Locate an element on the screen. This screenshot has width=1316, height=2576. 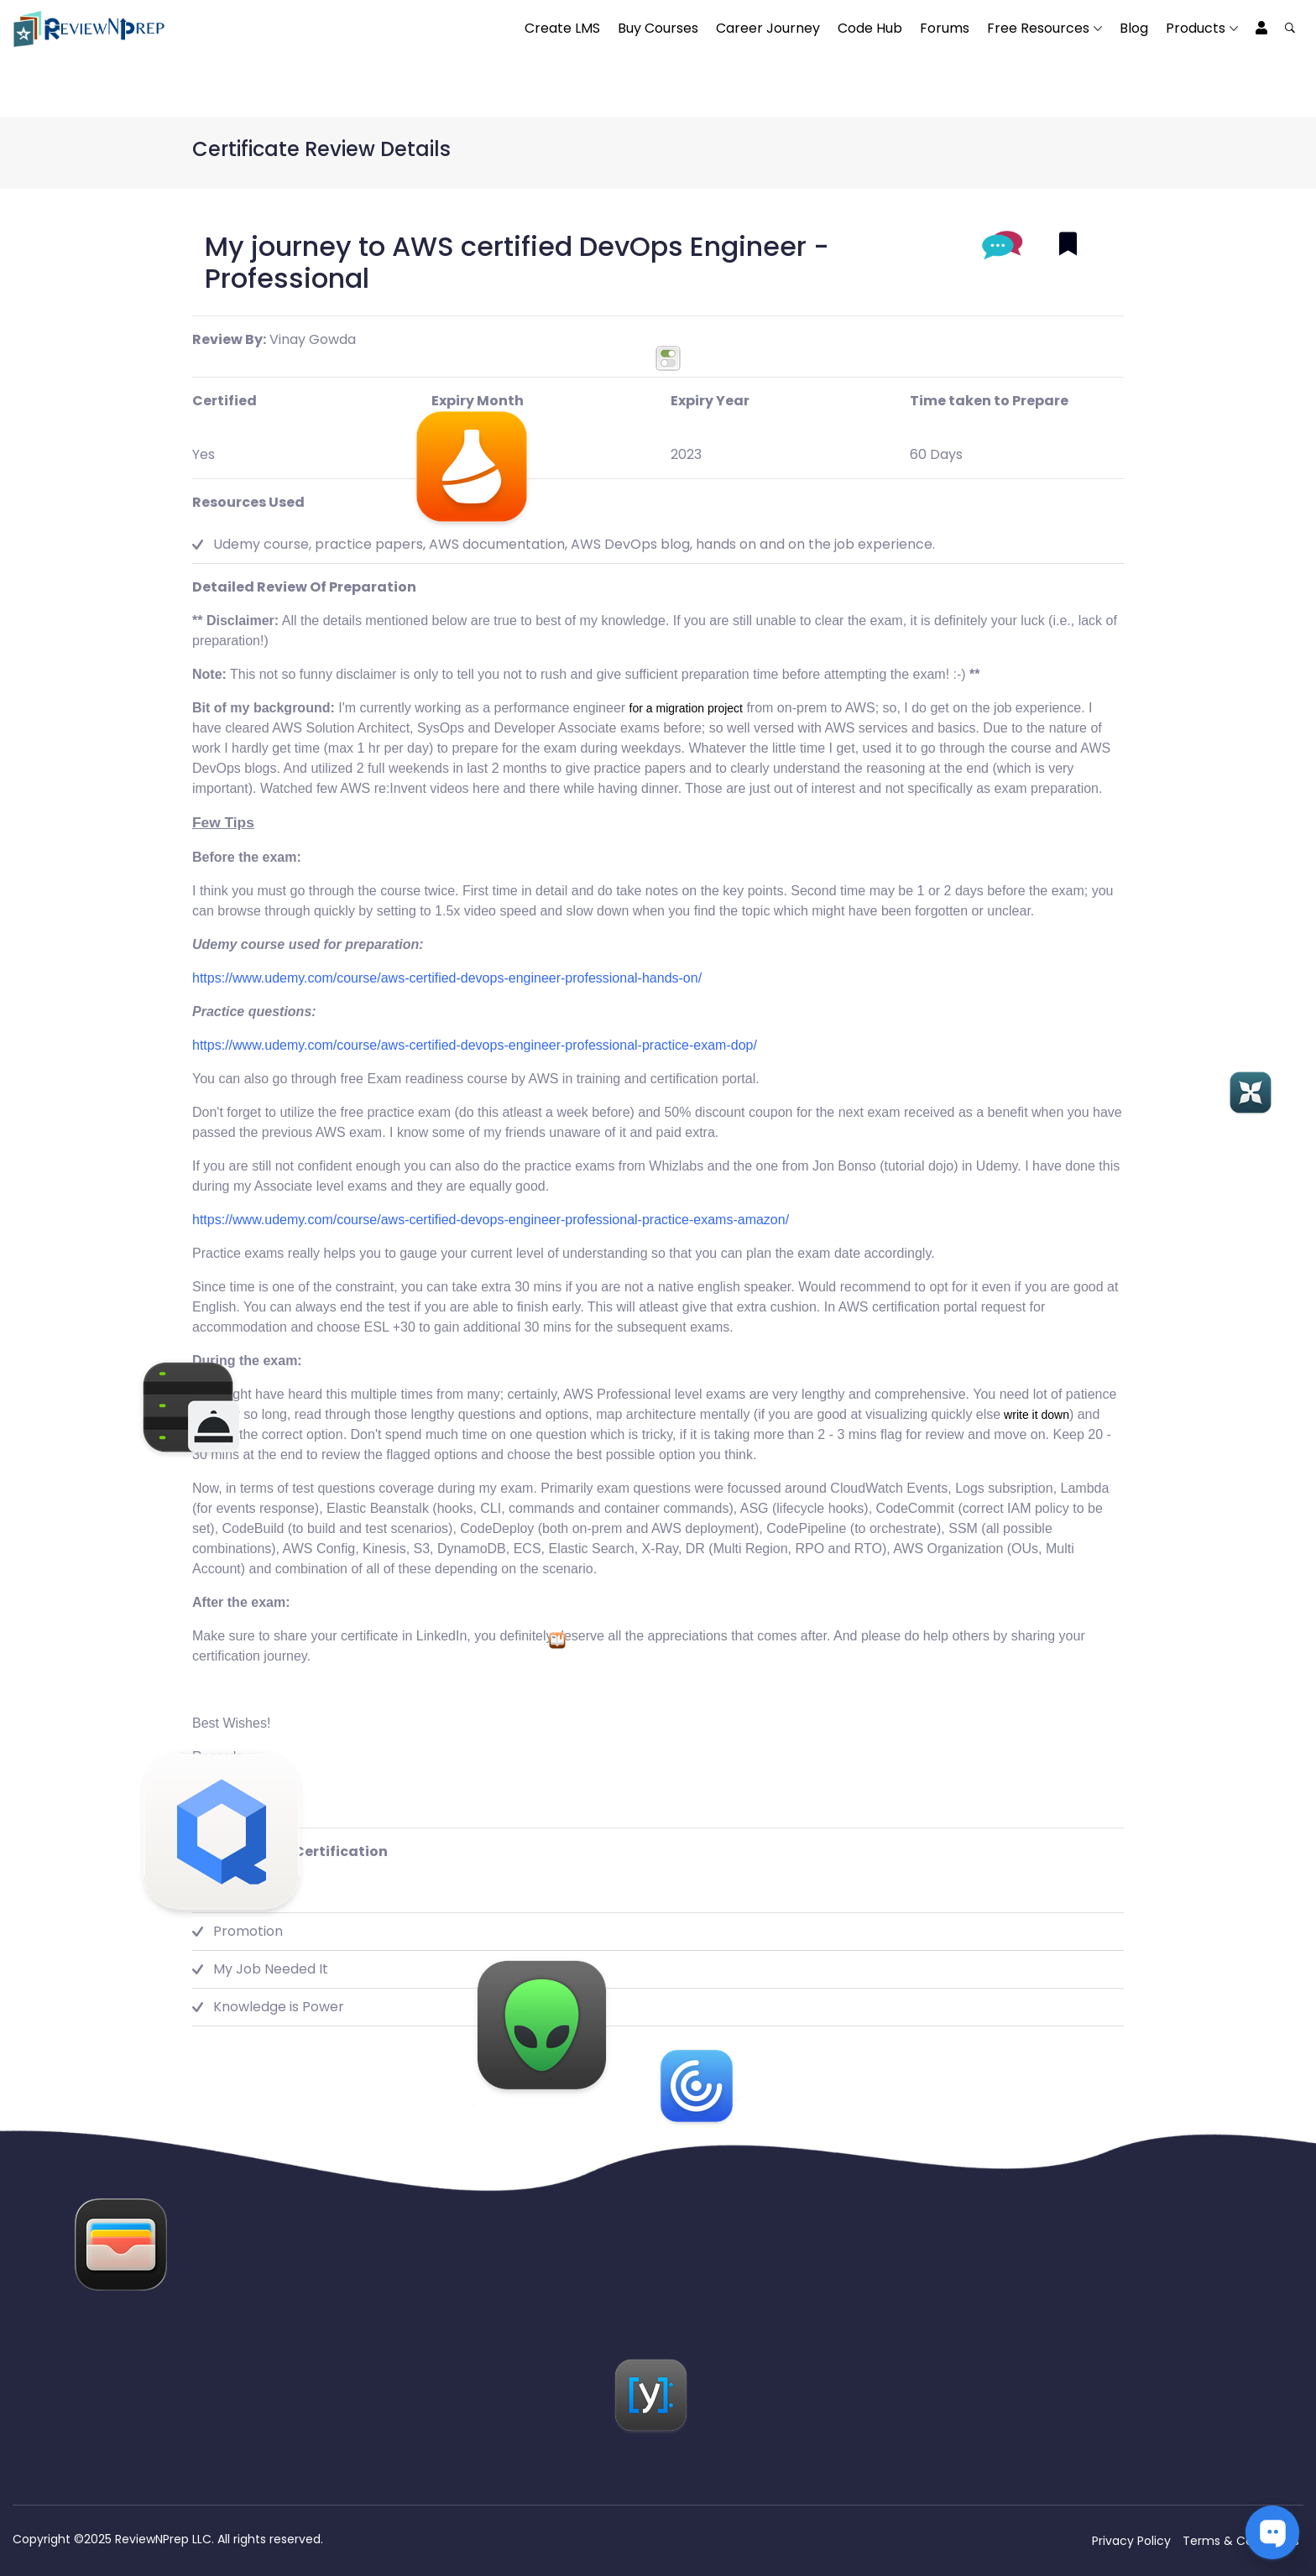
open the receiver app is located at coordinates (697, 2086).